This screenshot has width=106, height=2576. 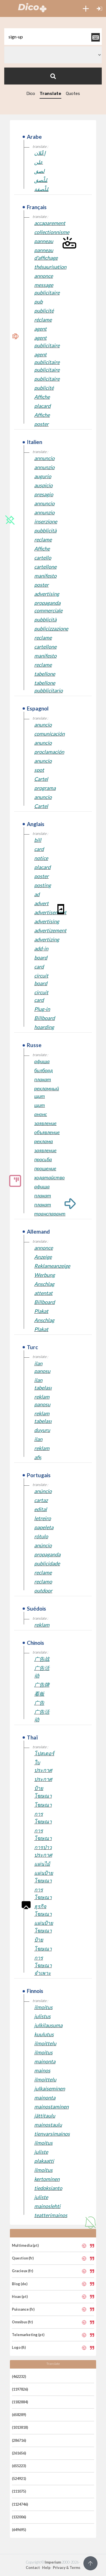 What do you see at coordinates (16, 336) in the screenshot?
I see `access aquarium or fish-related features` at bounding box center [16, 336].